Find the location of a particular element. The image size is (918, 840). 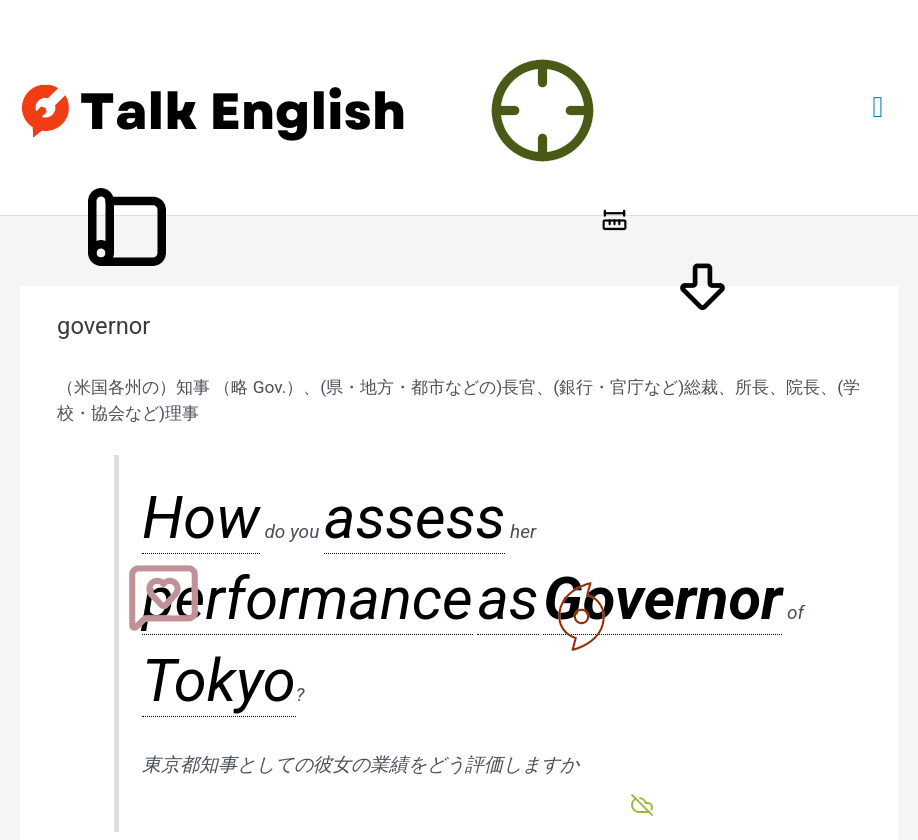

download file or content is located at coordinates (702, 285).